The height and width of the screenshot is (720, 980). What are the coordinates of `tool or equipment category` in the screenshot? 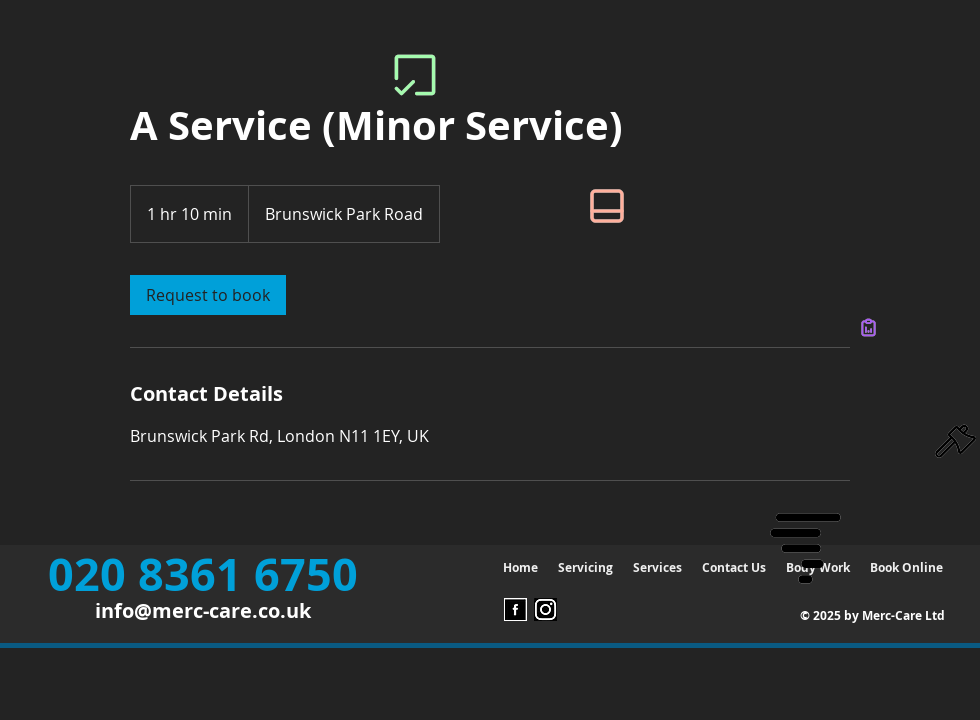 It's located at (955, 442).